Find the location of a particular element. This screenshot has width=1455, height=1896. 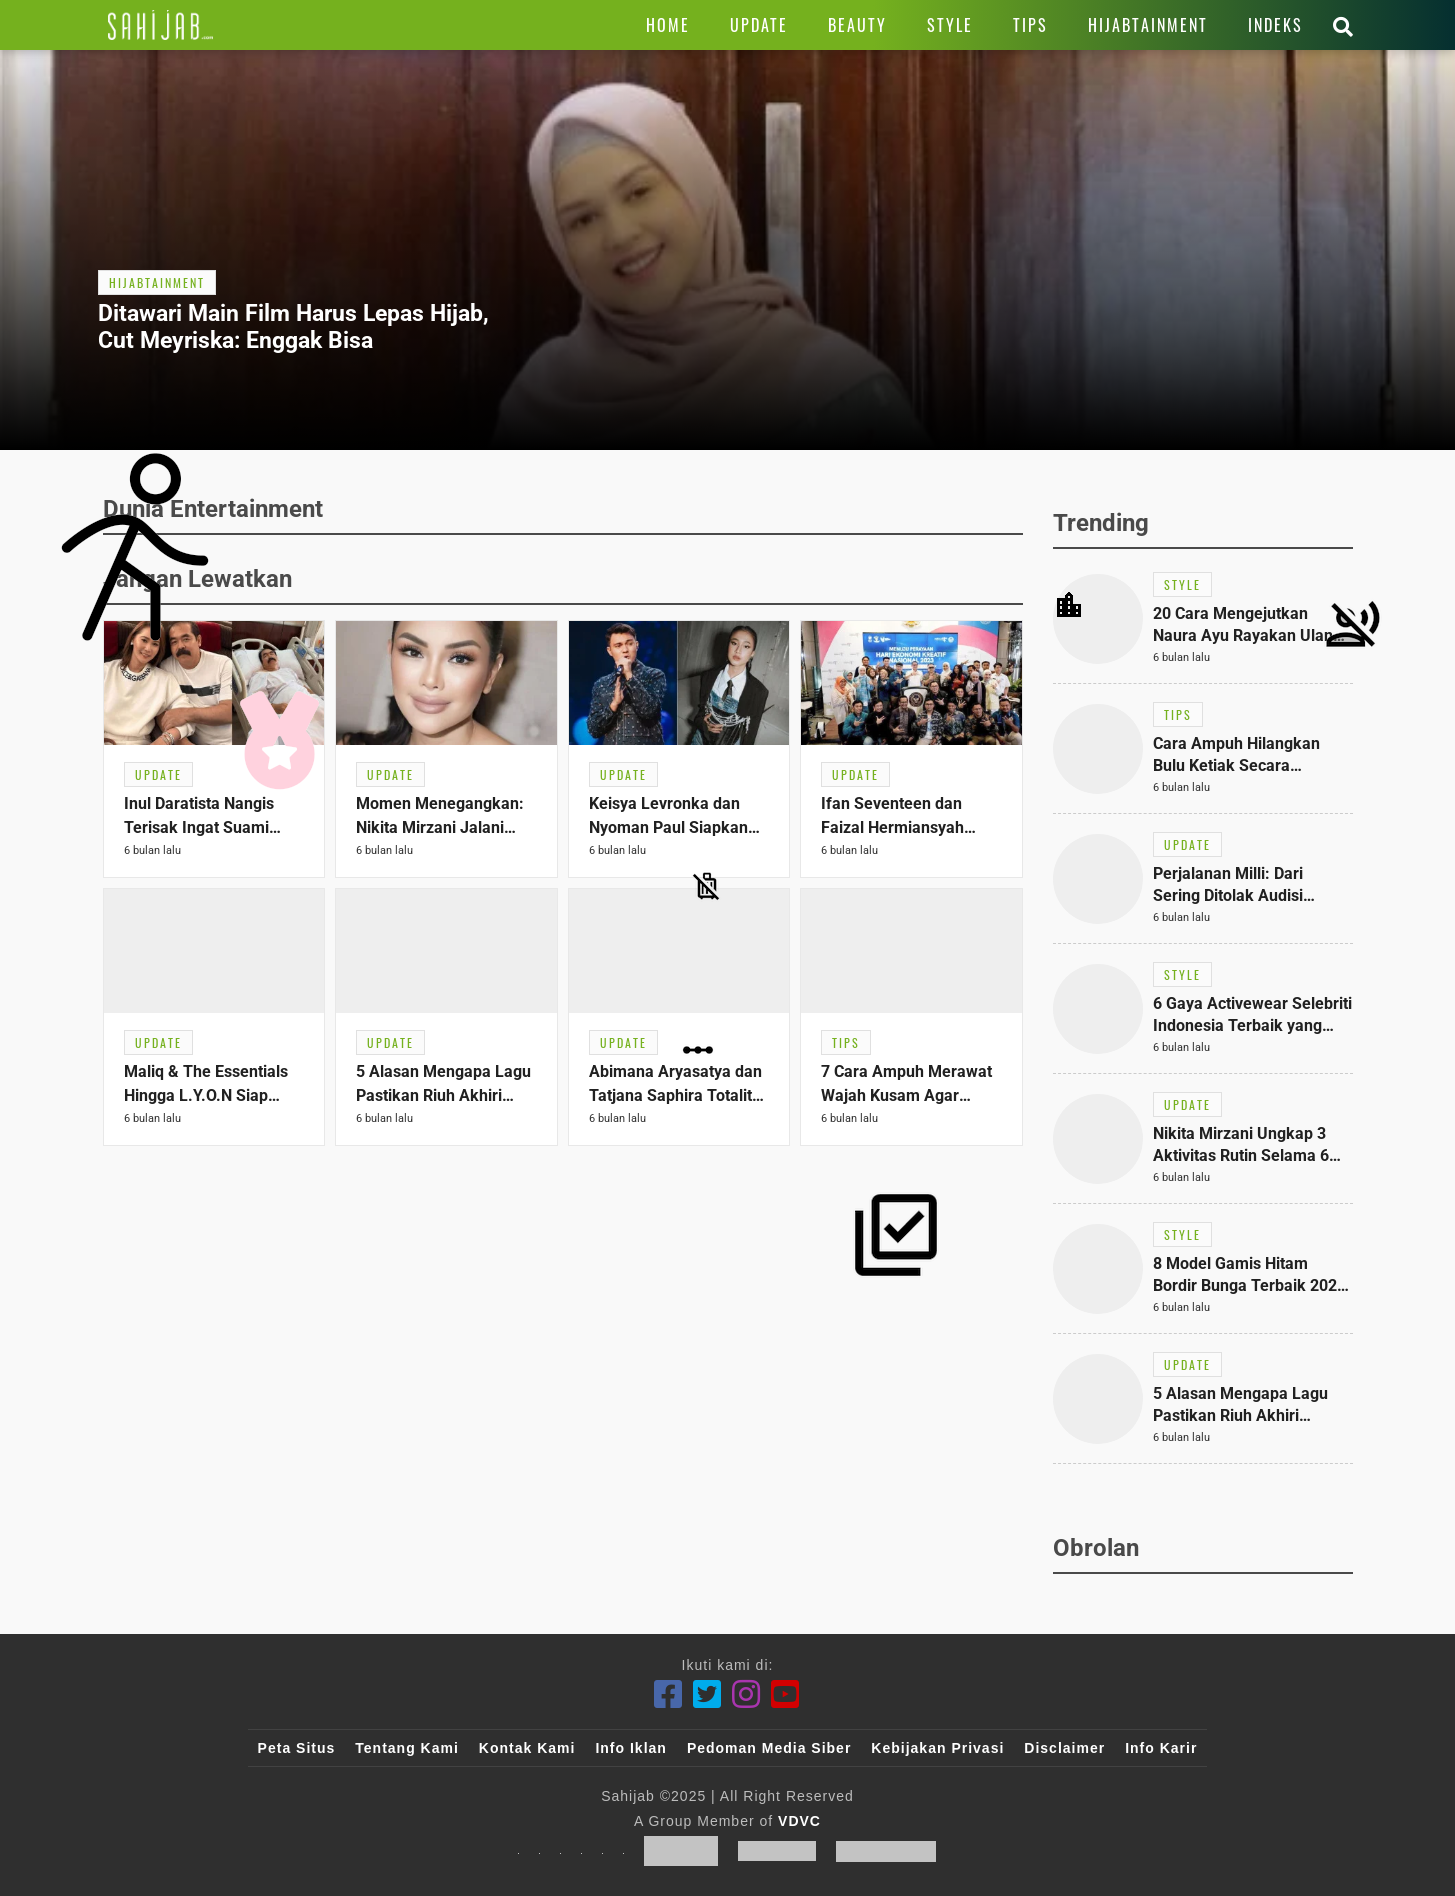

pedestrian or walking directions mode is located at coordinates (135, 547).